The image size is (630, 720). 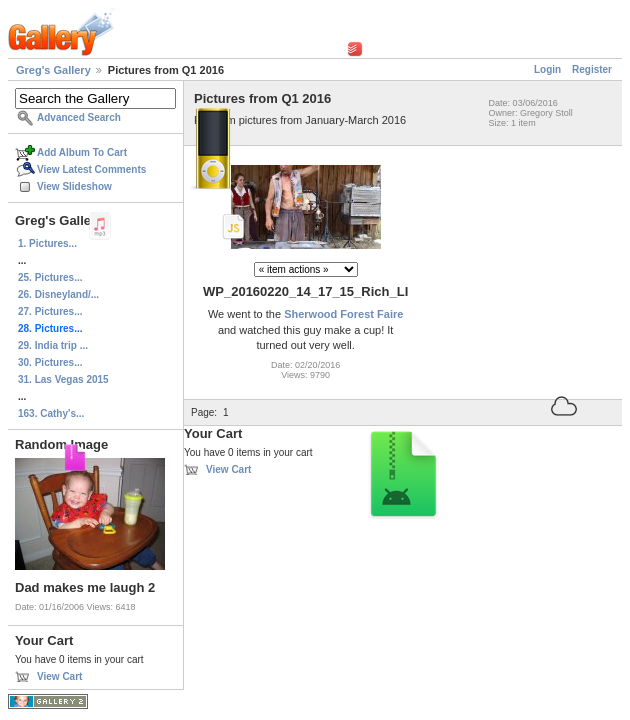 I want to click on iPod nano device connected, so click(x=212, y=149).